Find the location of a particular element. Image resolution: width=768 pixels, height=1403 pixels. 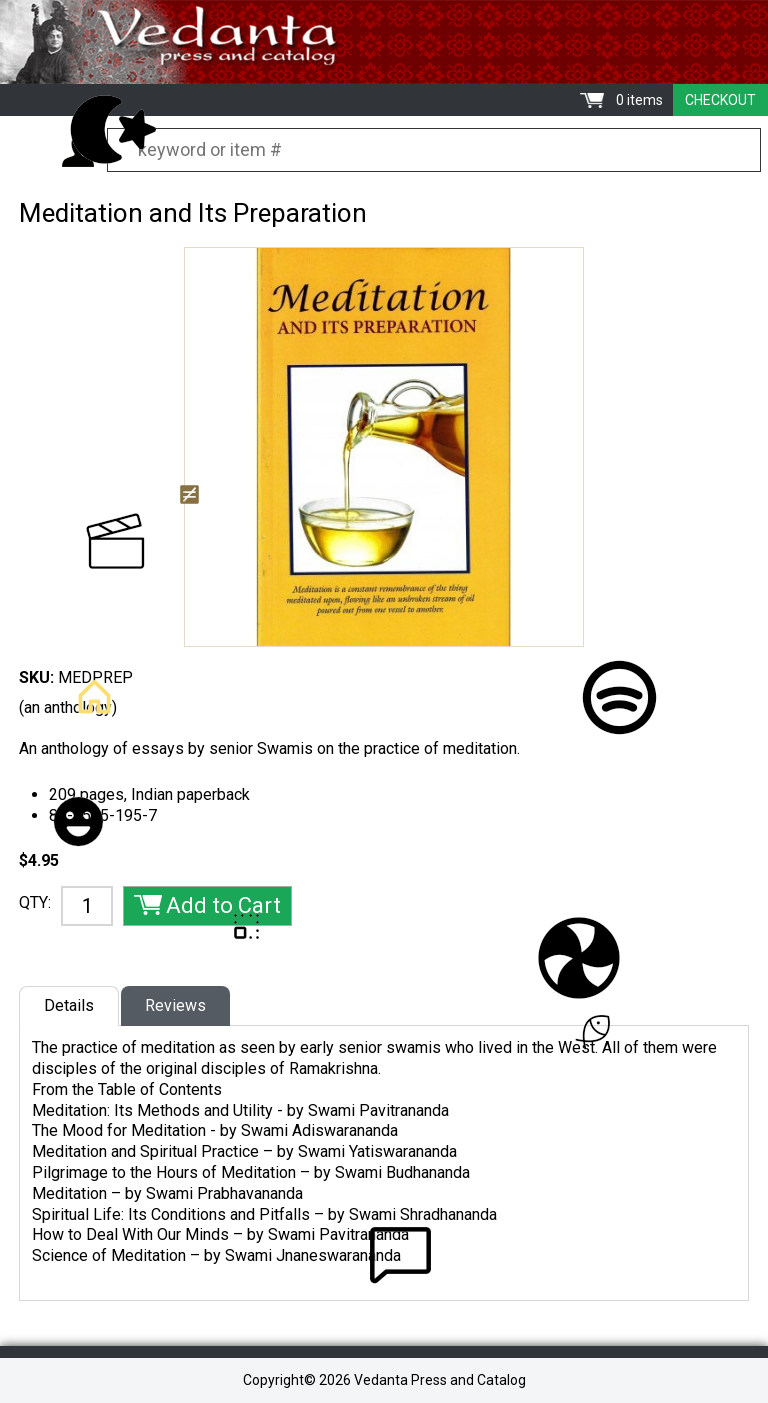

add an emoji or emoticon to your message is located at coordinates (78, 821).